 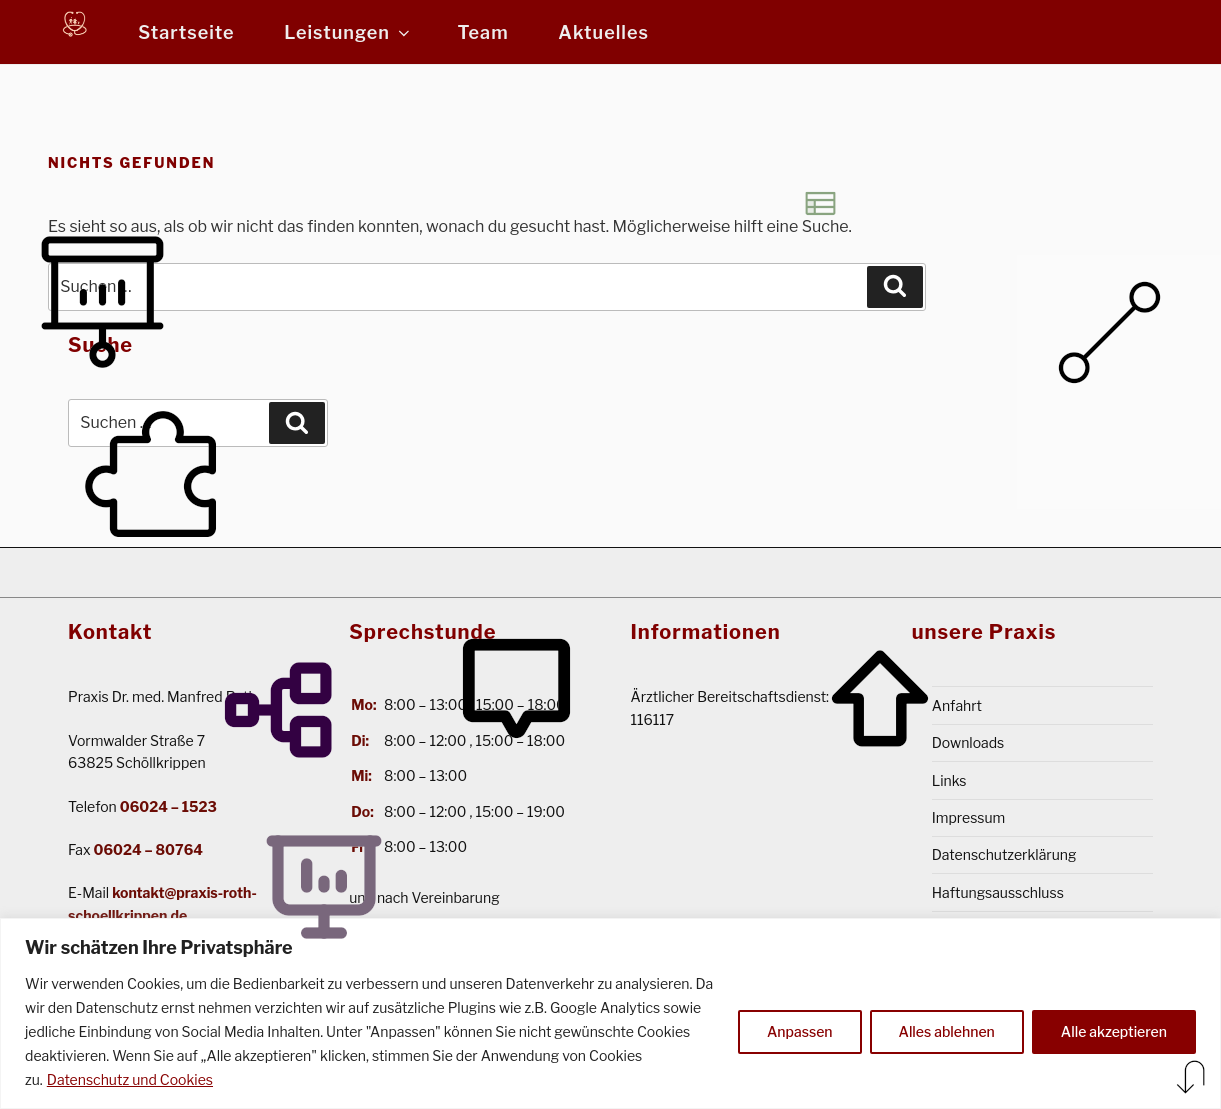 What do you see at coordinates (284, 710) in the screenshot?
I see `view hierarchical data structure` at bounding box center [284, 710].